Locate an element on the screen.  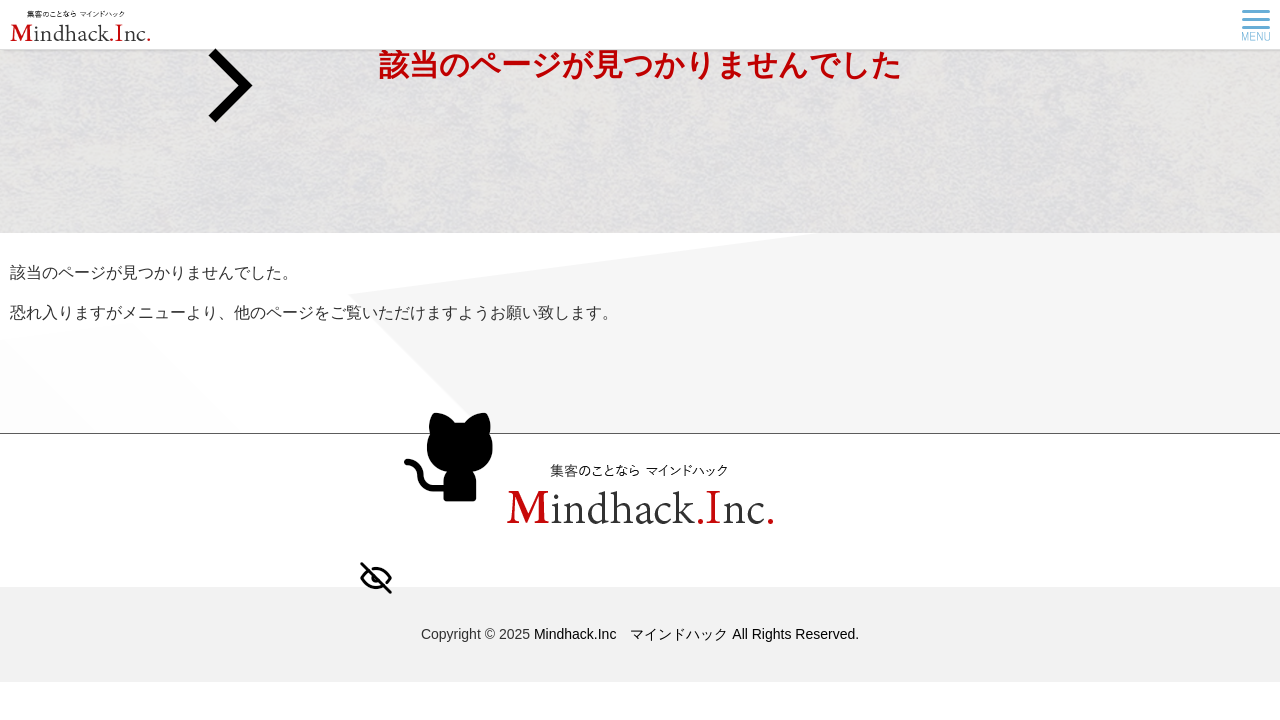
visit github repository is located at coordinates (456, 455).